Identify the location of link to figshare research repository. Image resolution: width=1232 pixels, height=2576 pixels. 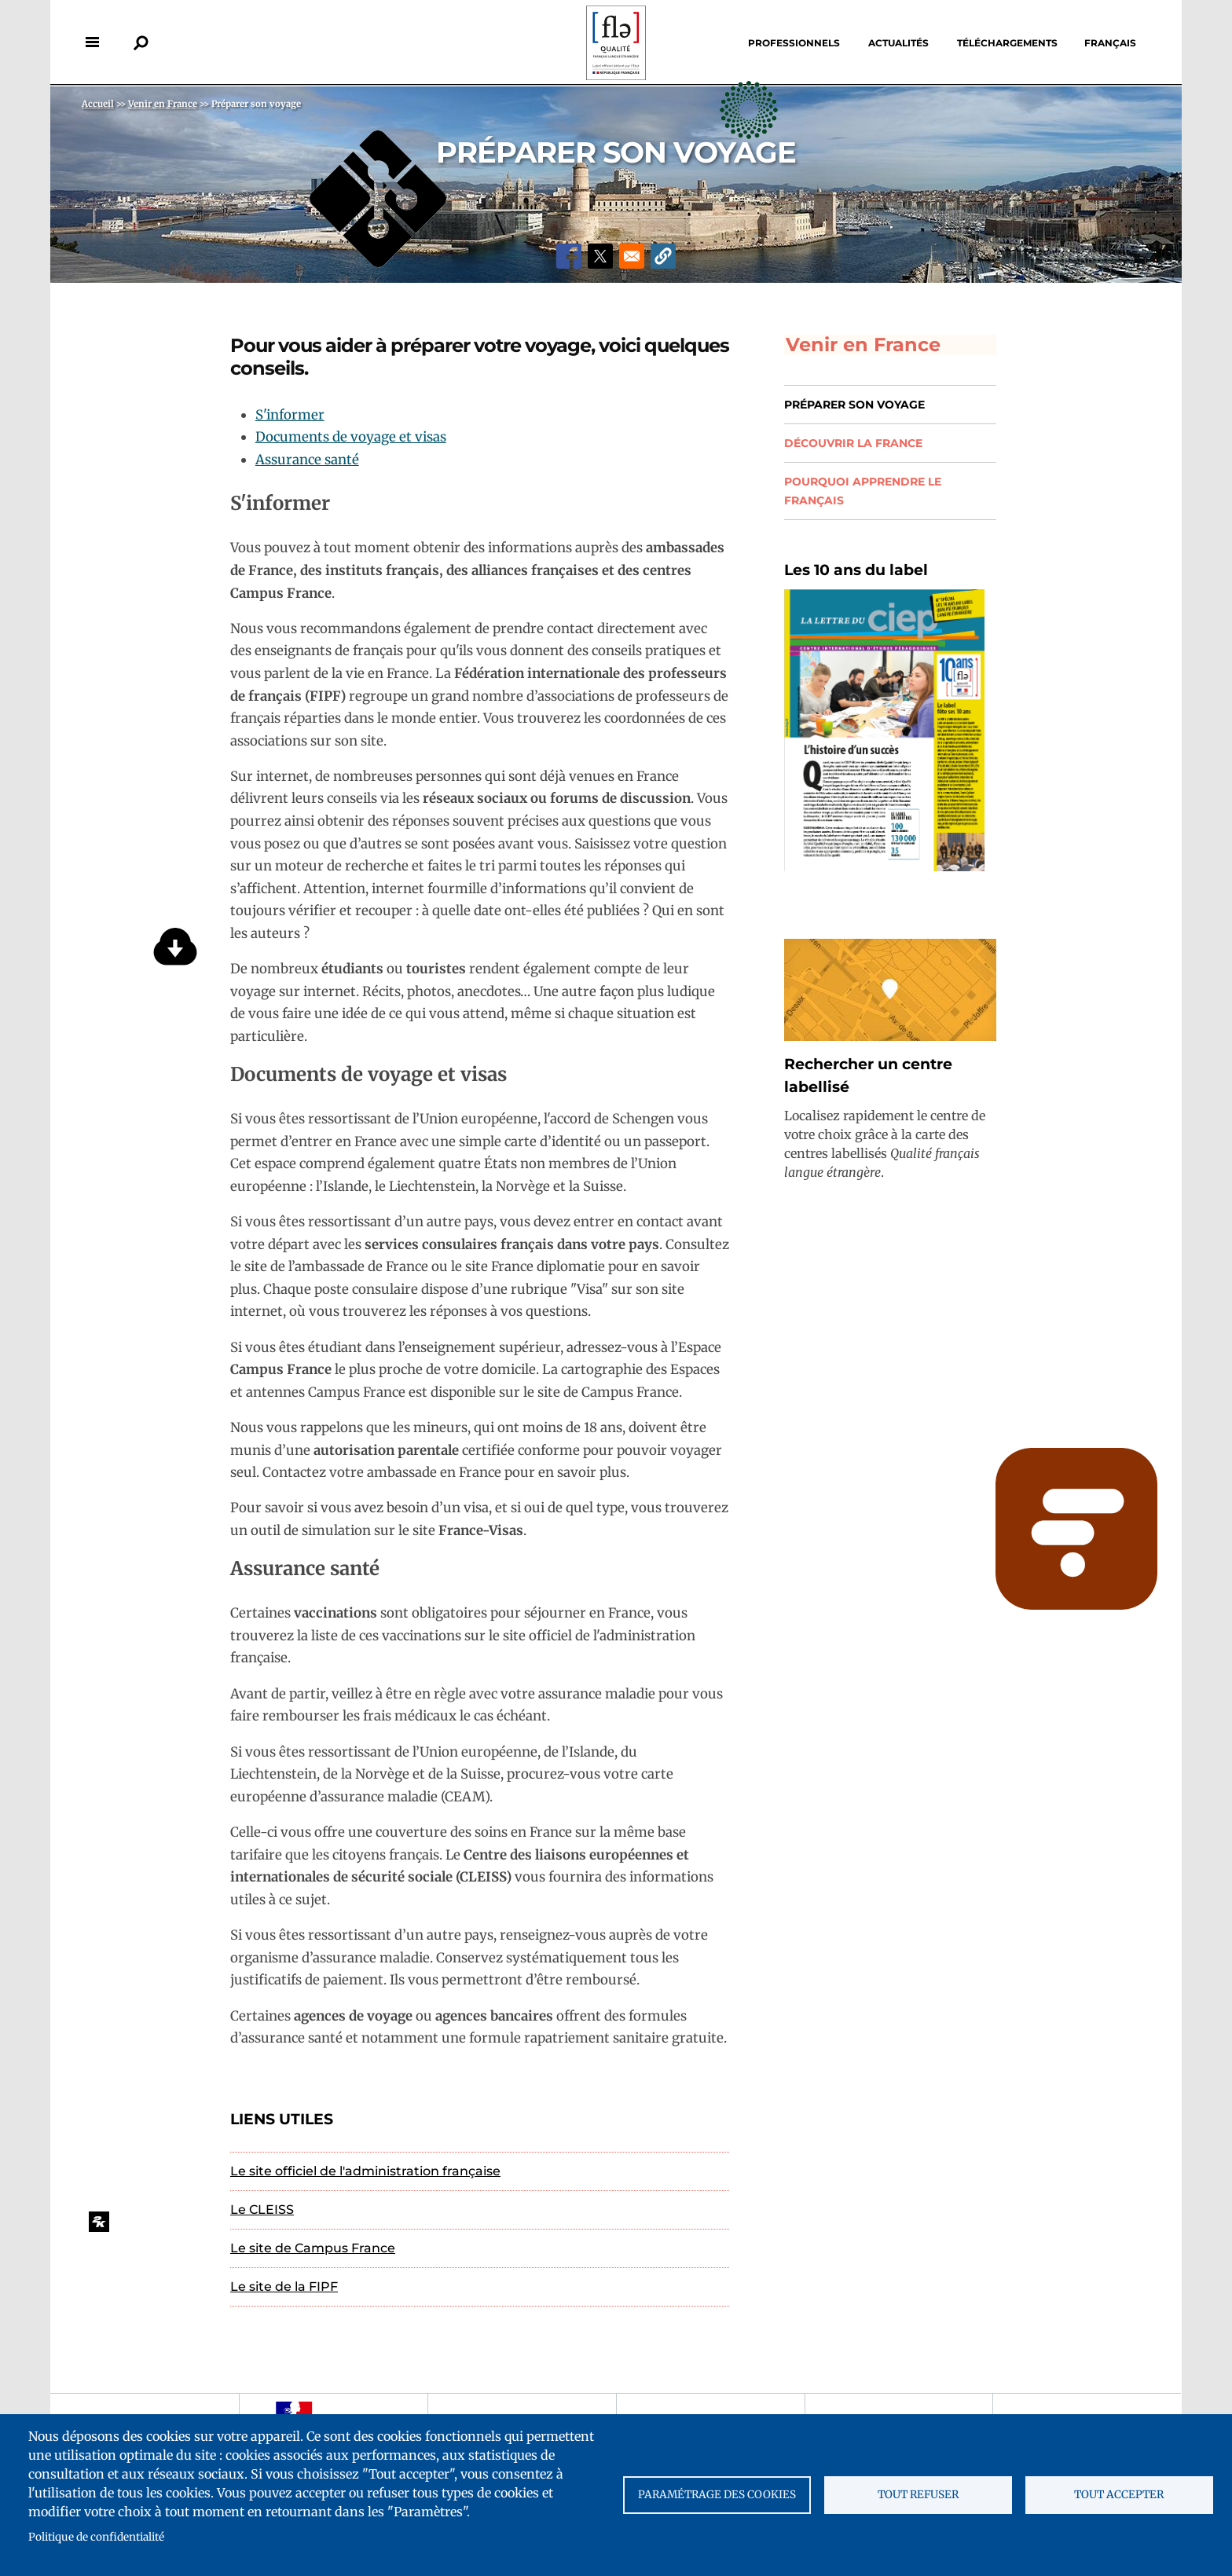
(749, 110).